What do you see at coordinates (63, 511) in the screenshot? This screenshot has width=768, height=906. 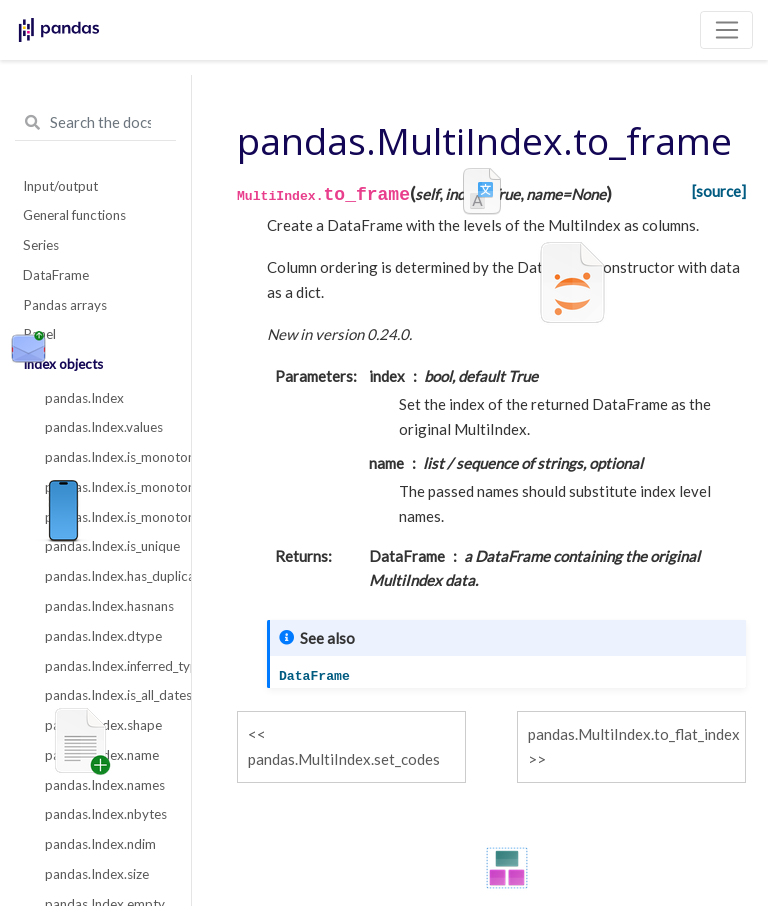 I see `iPhone 15 Pro device icon` at bounding box center [63, 511].